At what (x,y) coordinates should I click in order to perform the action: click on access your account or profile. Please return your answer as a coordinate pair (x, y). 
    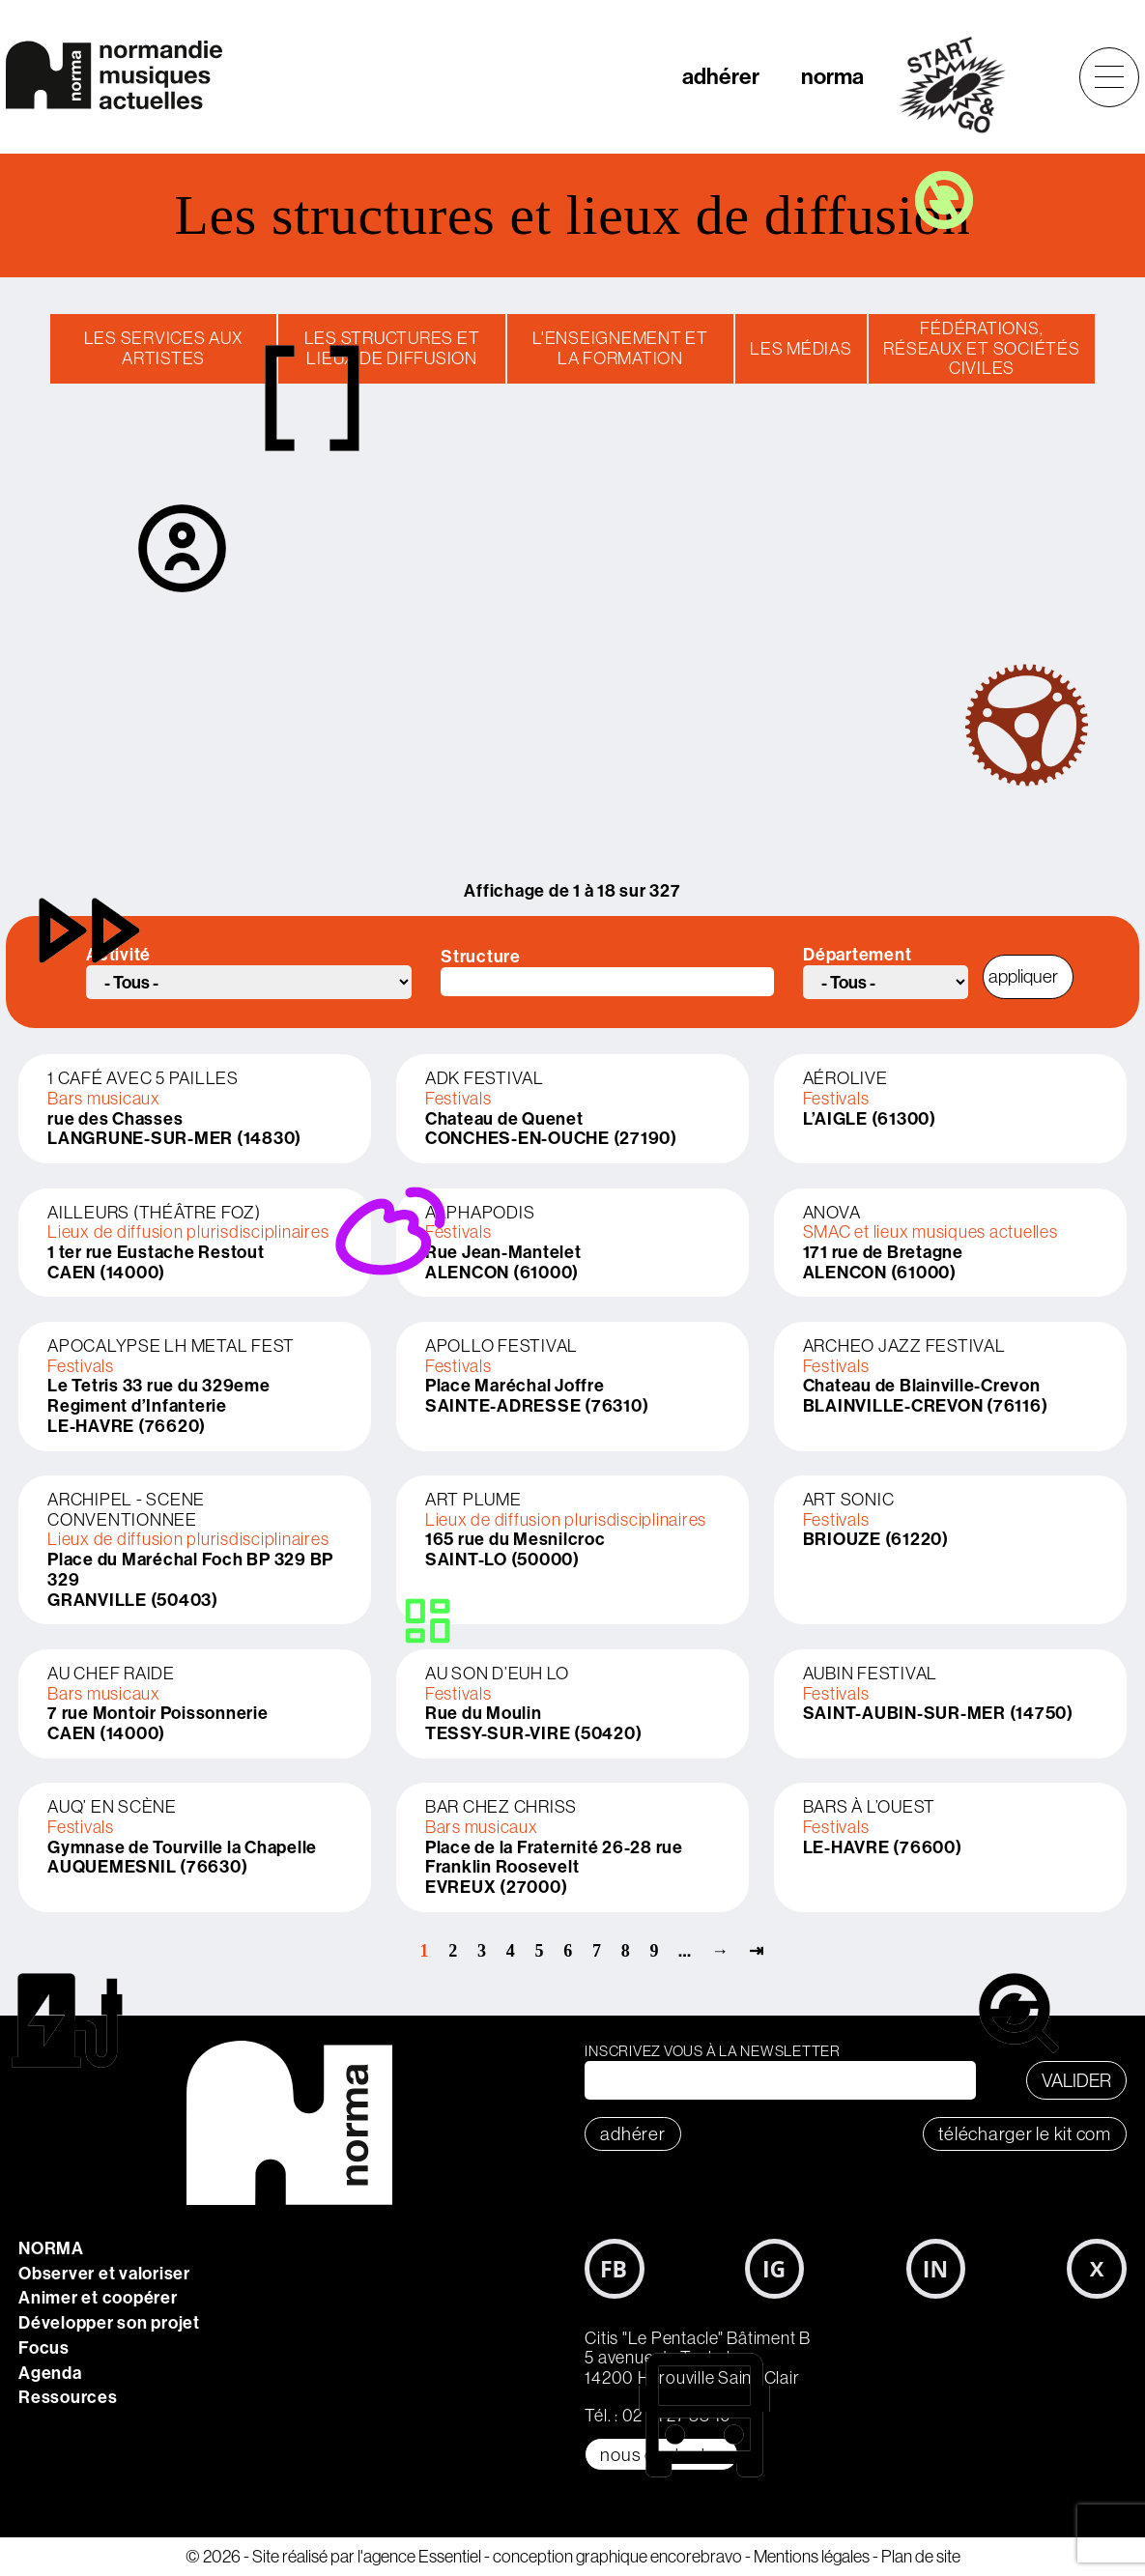
    Looking at the image, I should click on (182, 548).